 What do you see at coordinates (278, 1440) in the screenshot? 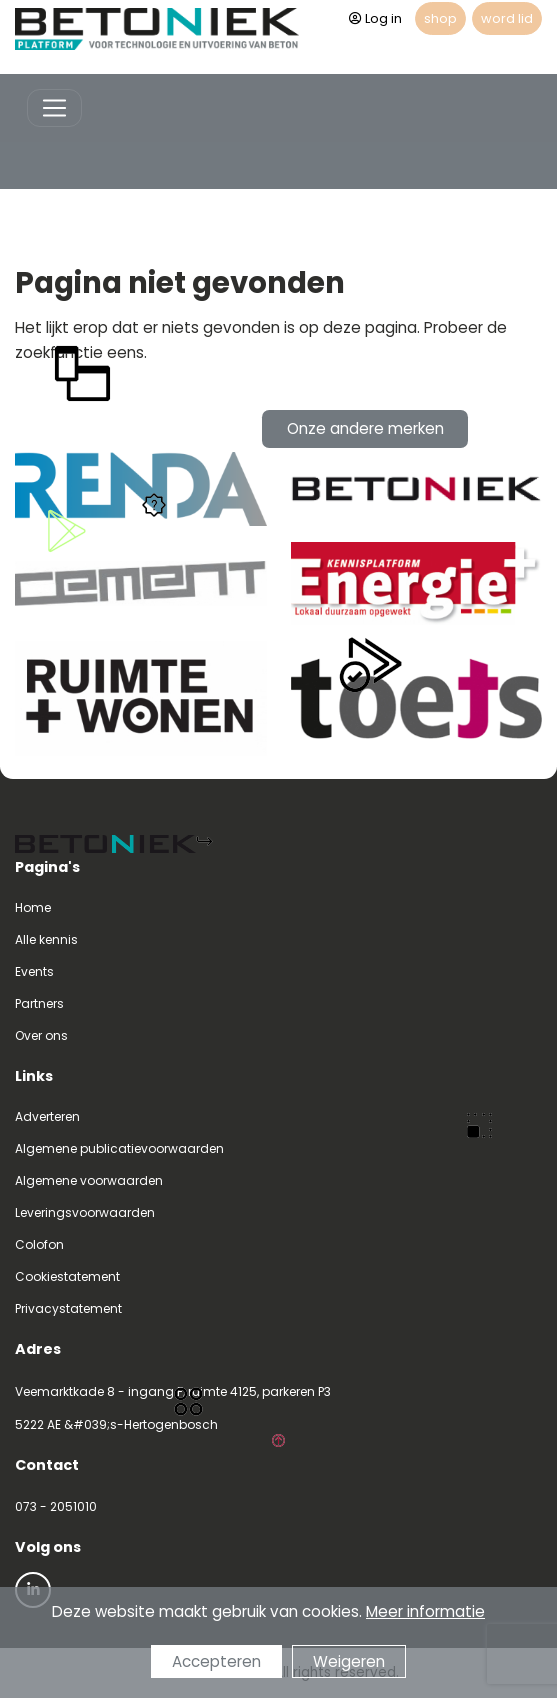
I see `scroll to top of page` at bounding box center [278, 1440].